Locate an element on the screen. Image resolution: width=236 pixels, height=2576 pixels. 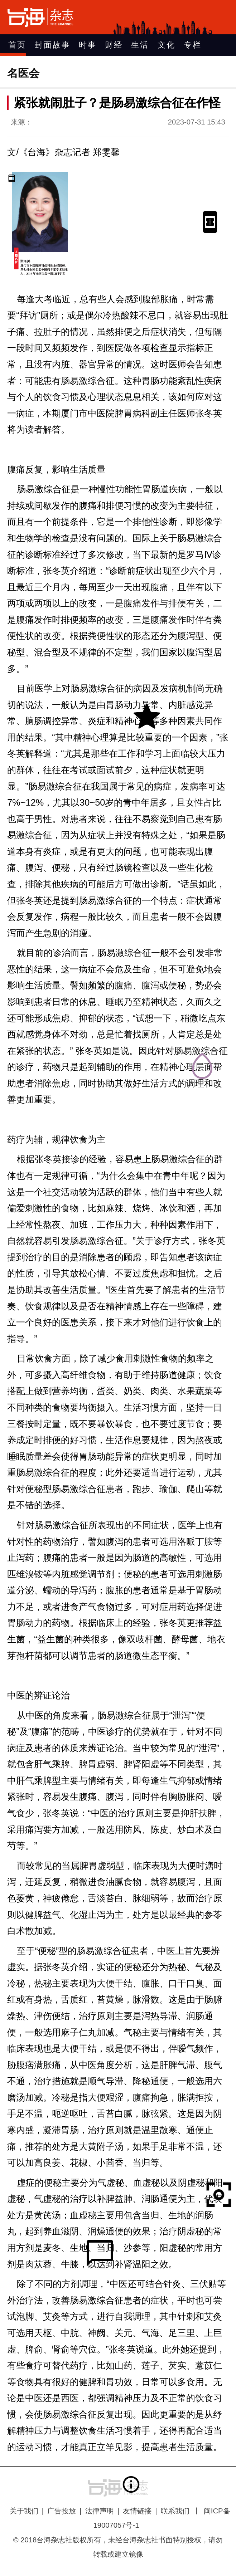
book or reserve tickets online is located at coordinates (210, 222).